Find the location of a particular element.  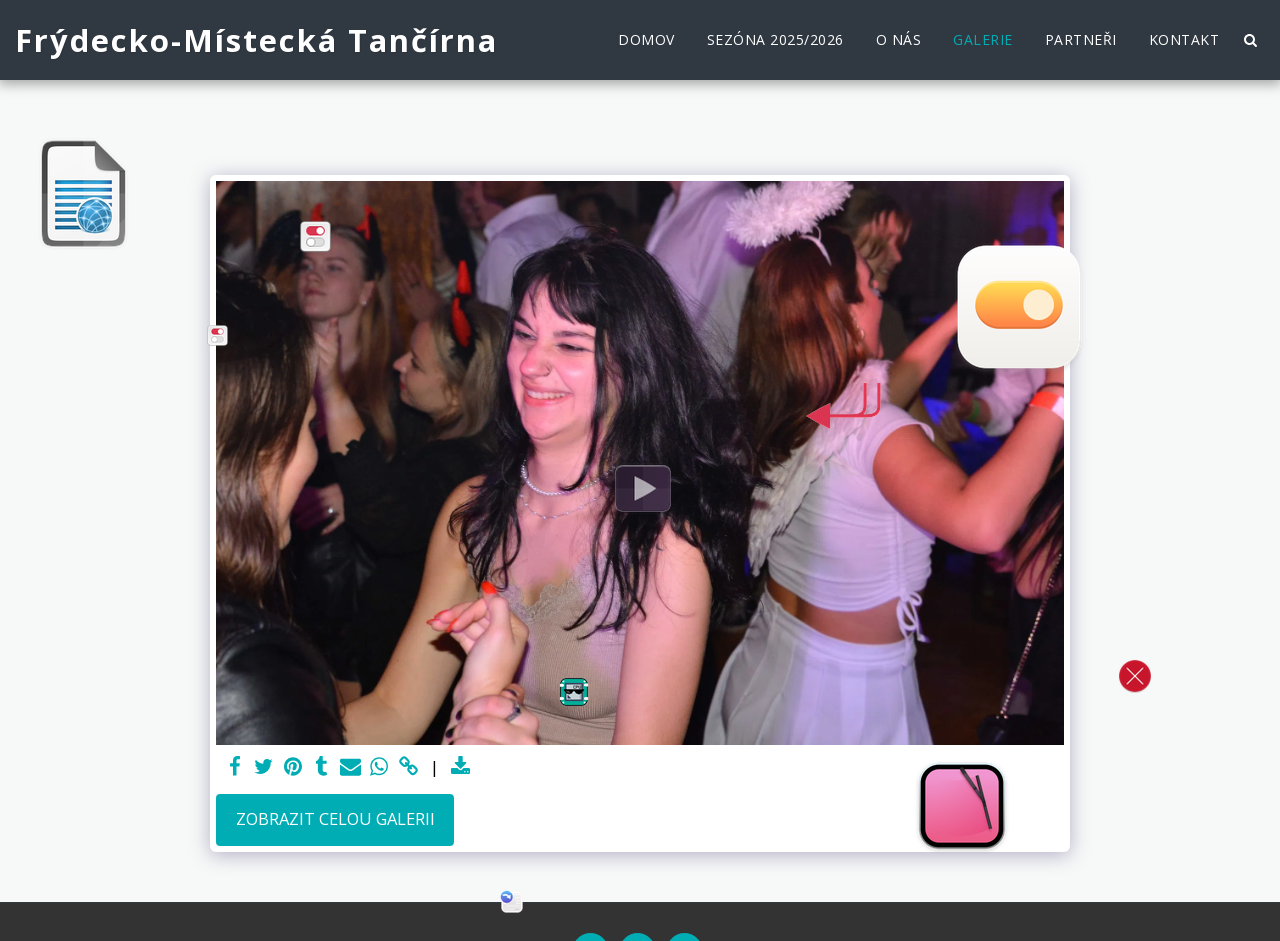

open bleachbit system cleaner app is located at coordinates (962, 806).